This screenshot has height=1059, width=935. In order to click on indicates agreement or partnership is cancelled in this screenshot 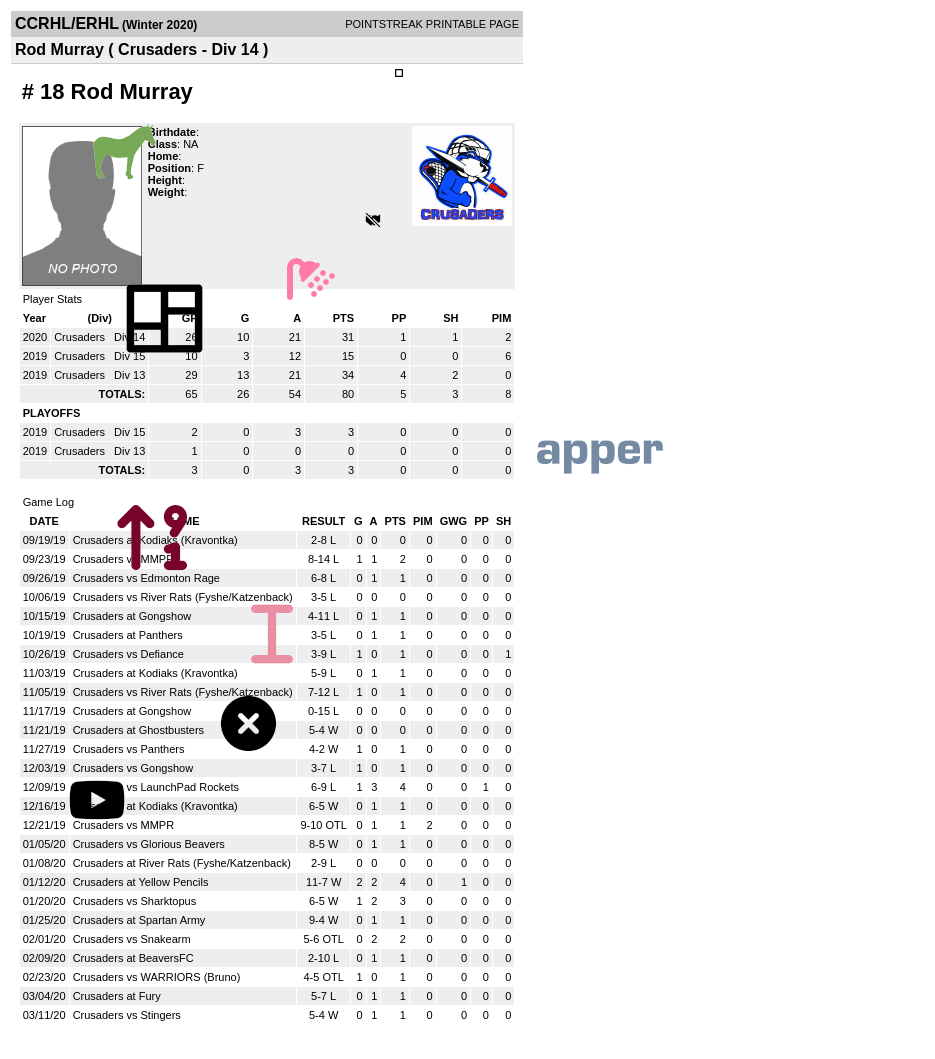, I will do `click(373, 220)`.